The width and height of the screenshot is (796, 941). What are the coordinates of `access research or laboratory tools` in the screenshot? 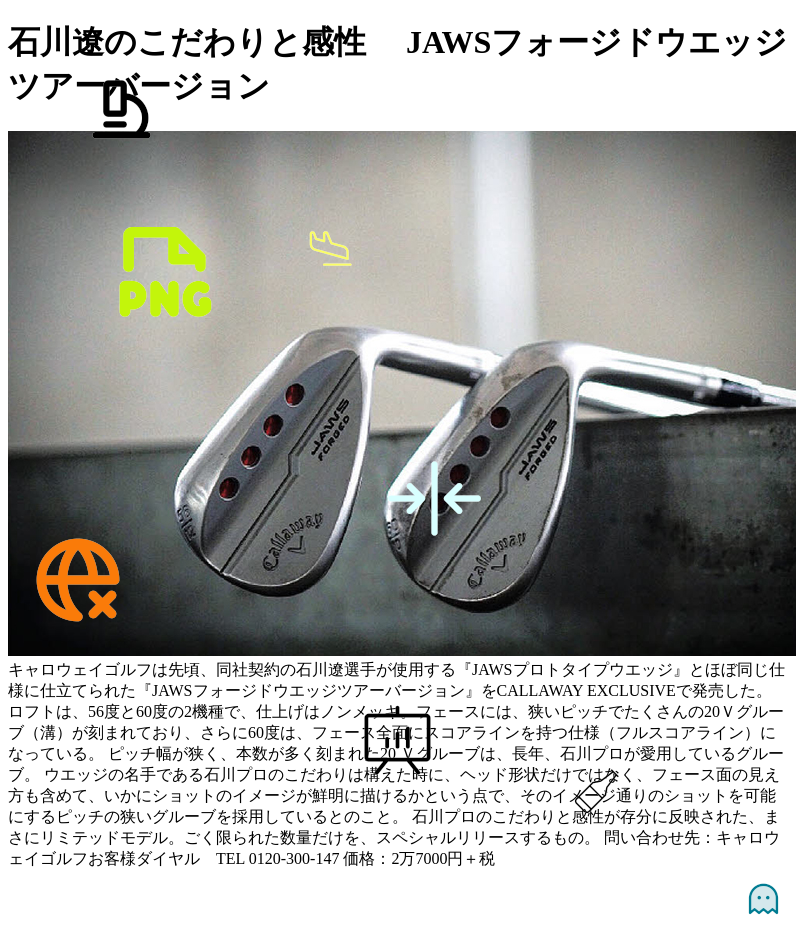 It's located at (121, 111).